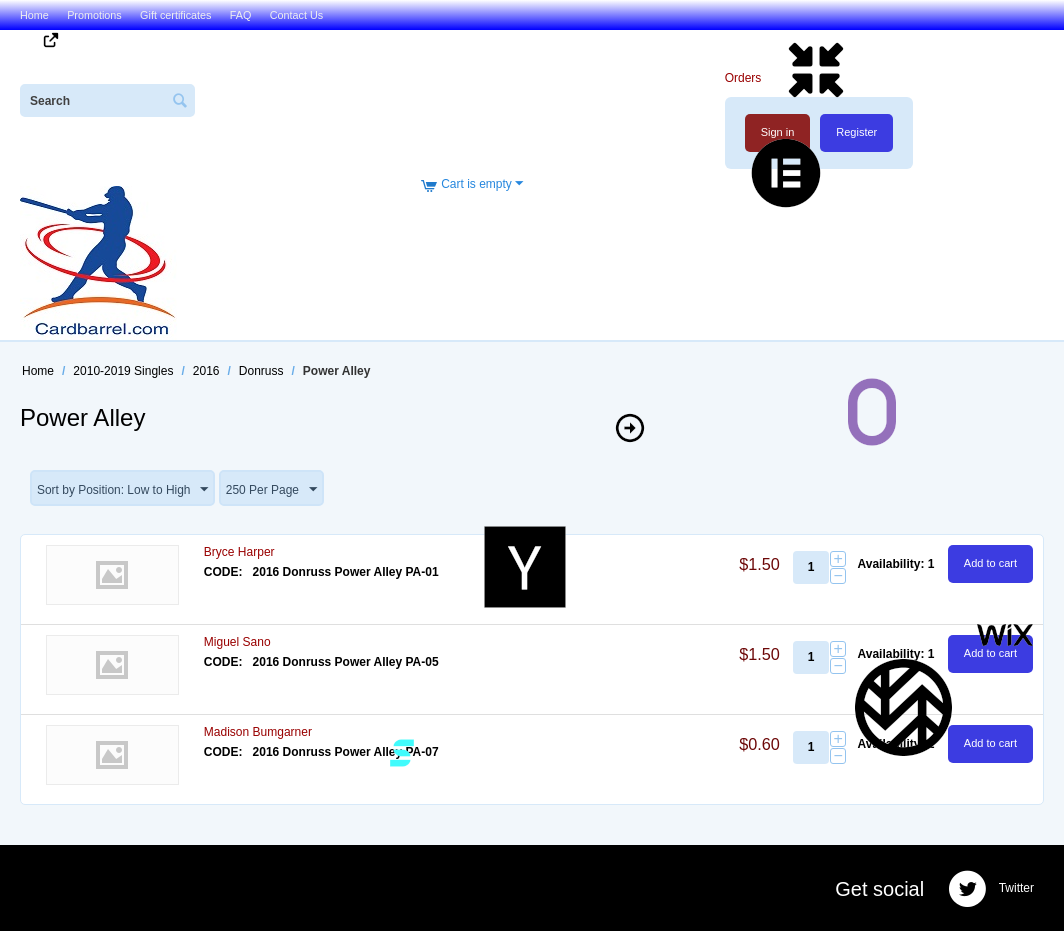  Describe the element at coordinates (1005, 635) in the screenshot. I see `visit or connect to wix website builder` at that location.